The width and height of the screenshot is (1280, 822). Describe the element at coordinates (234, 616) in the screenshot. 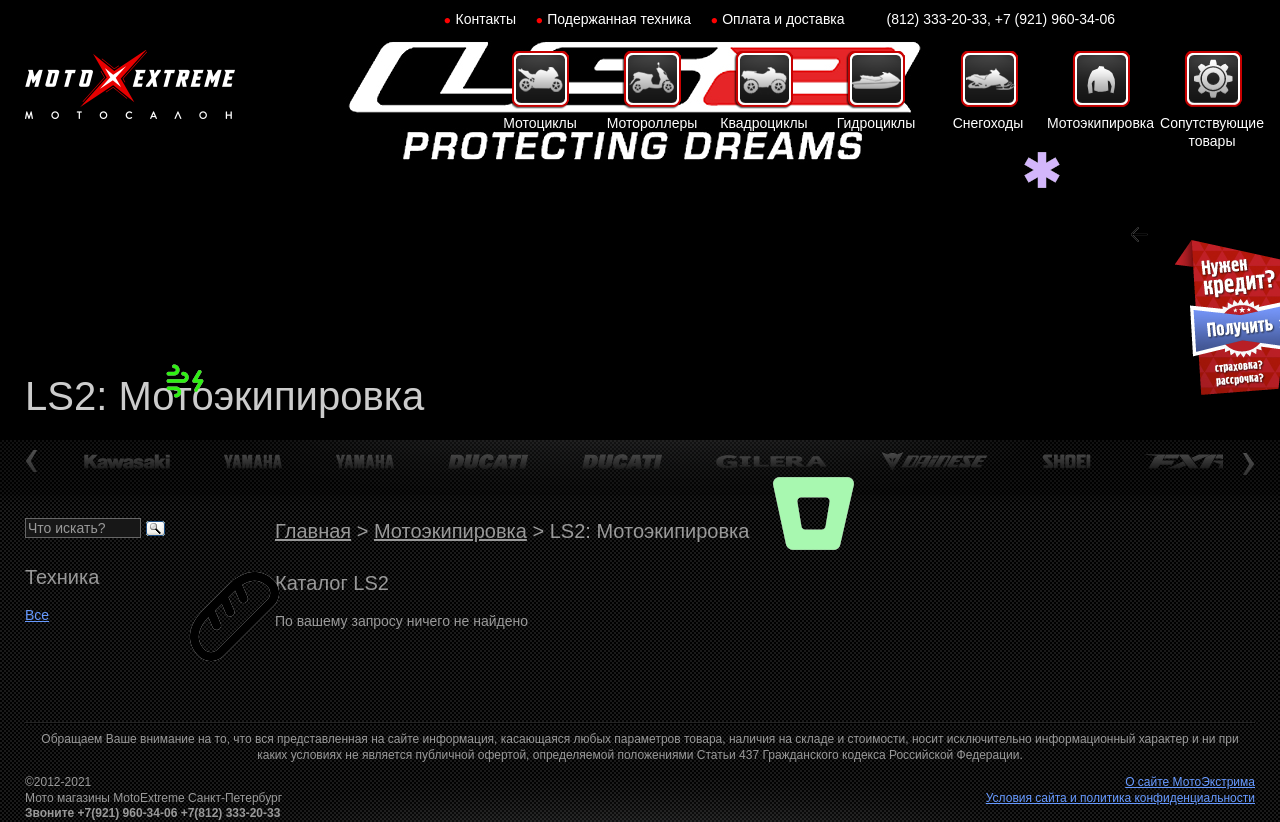

I see `browse bakery or bread products` at that location.